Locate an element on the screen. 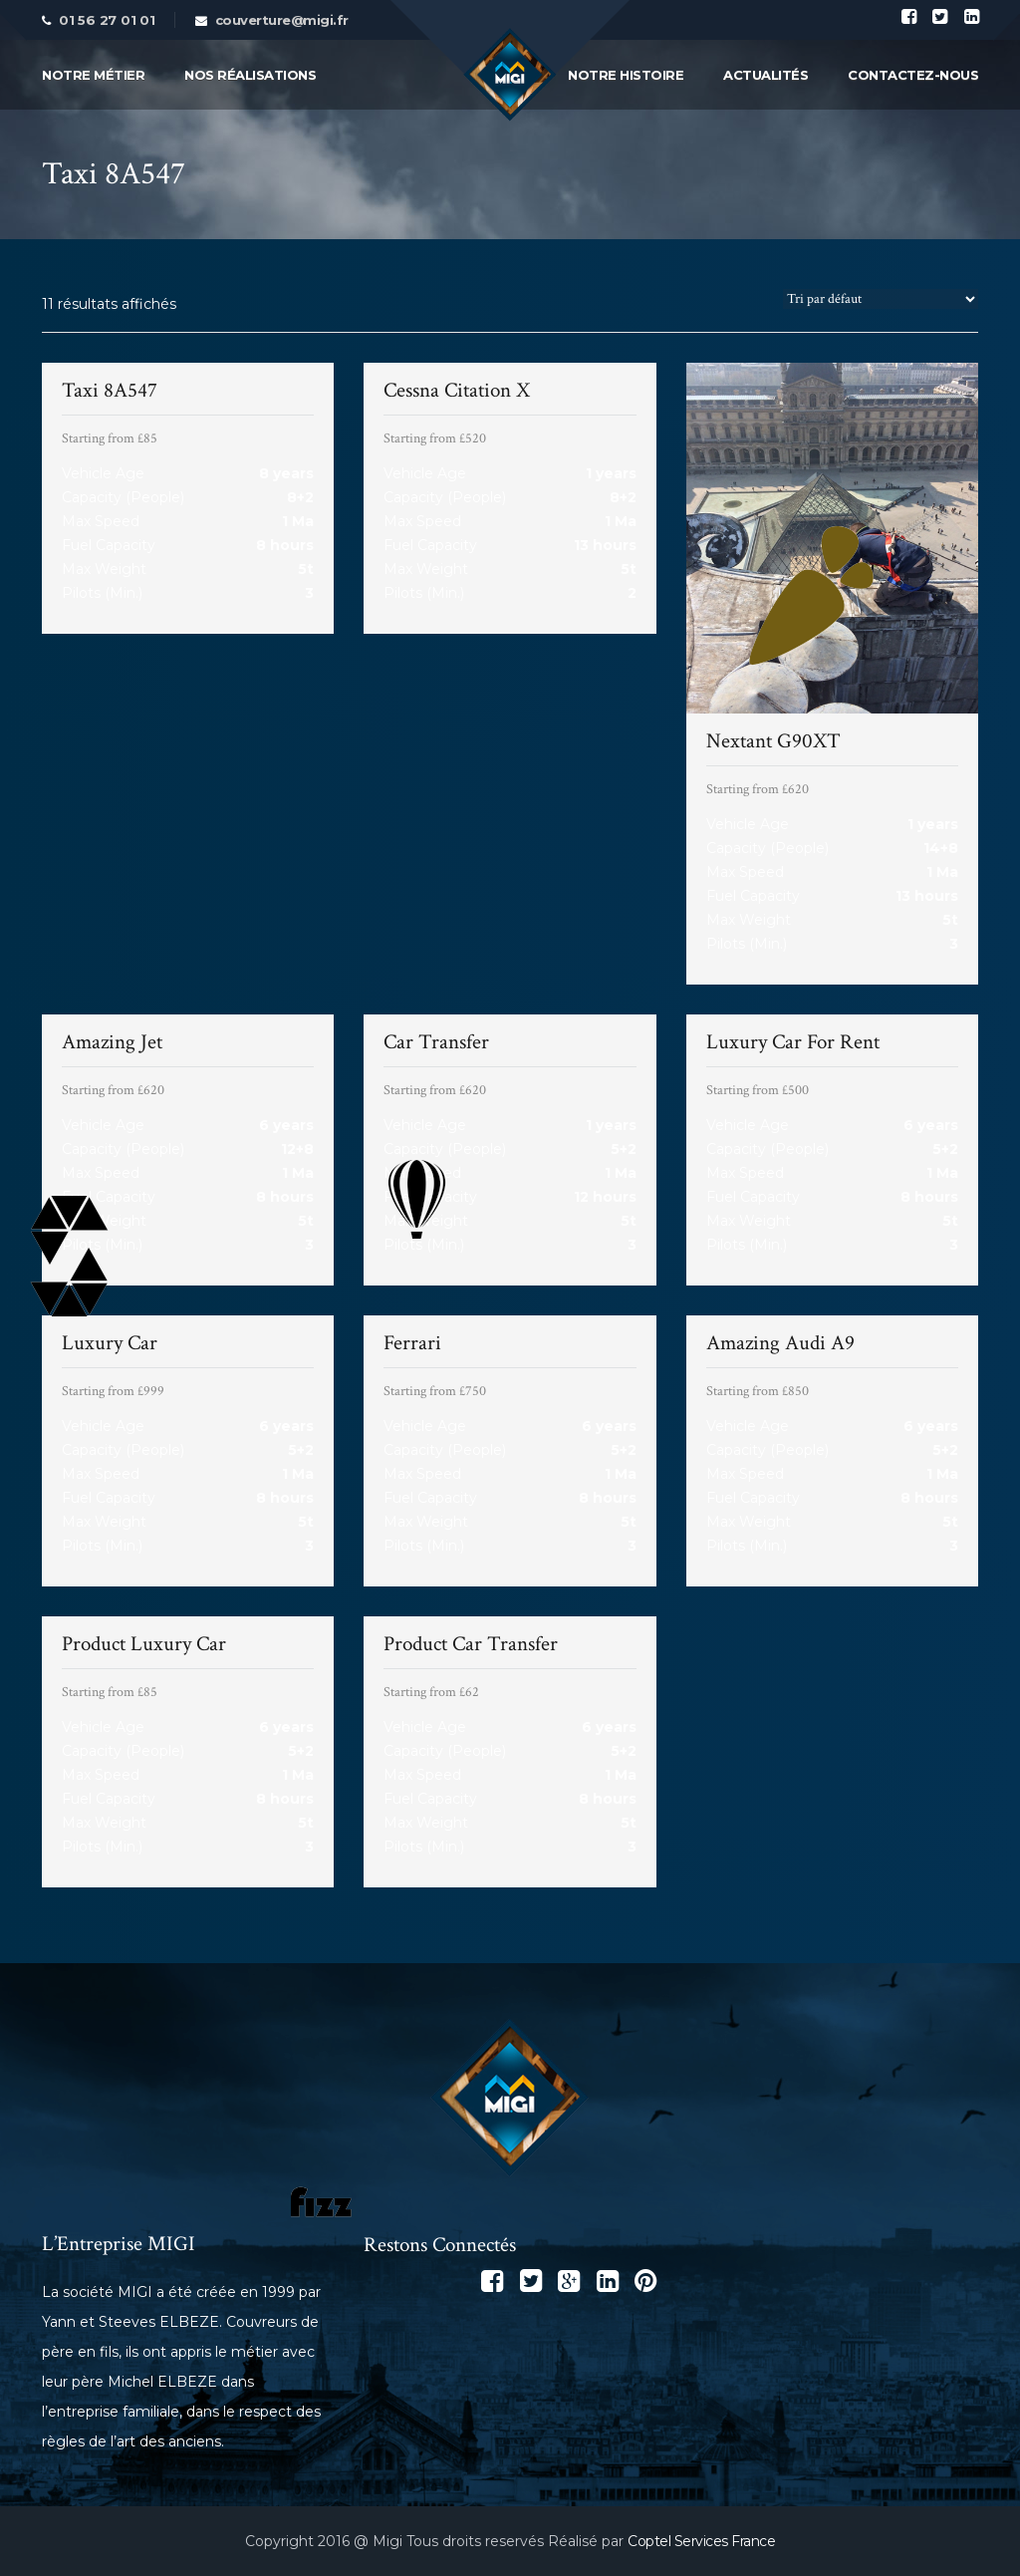 Image resolution: width=1020 pixels, height=2576 pixels. fizz app or service logo is located at coordinates (321, 2201).